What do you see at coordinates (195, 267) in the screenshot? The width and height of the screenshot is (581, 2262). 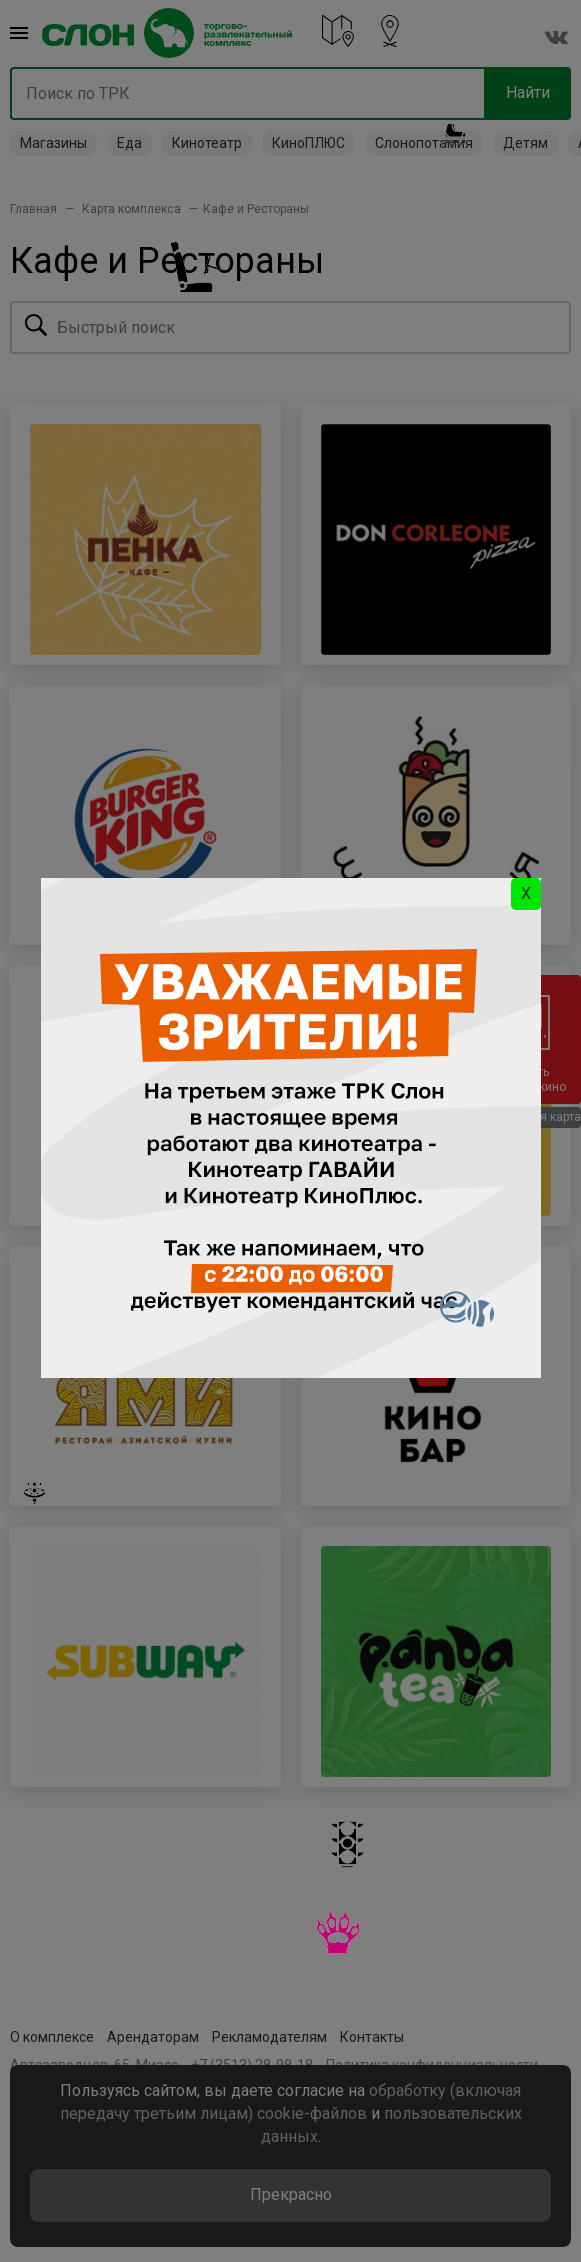 I see `adjust vehicle seat position` at bounding box center [195, 267].